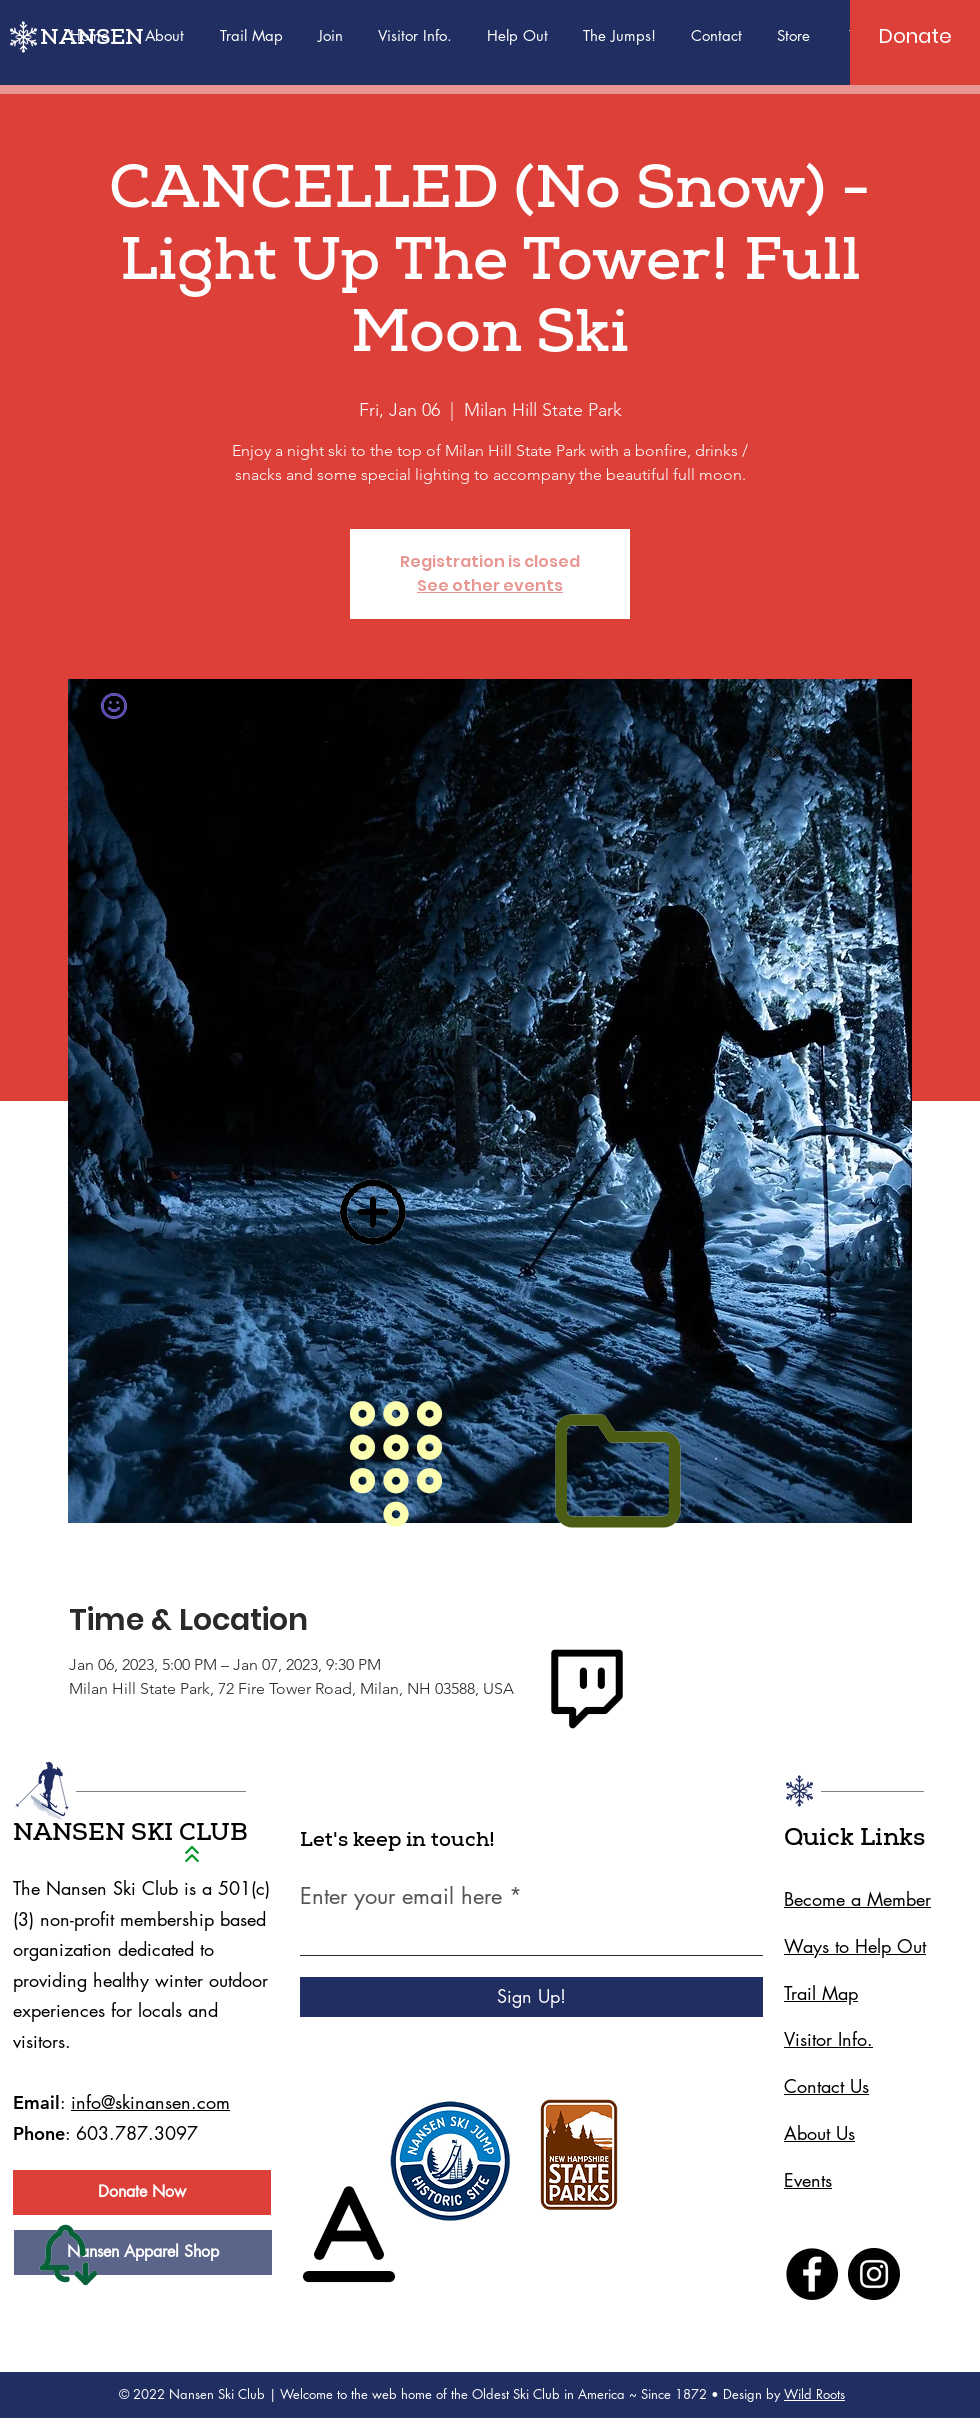  Describe the element at coordinates (65, 2253) in the screenshot. I see `download notifications` at that location.